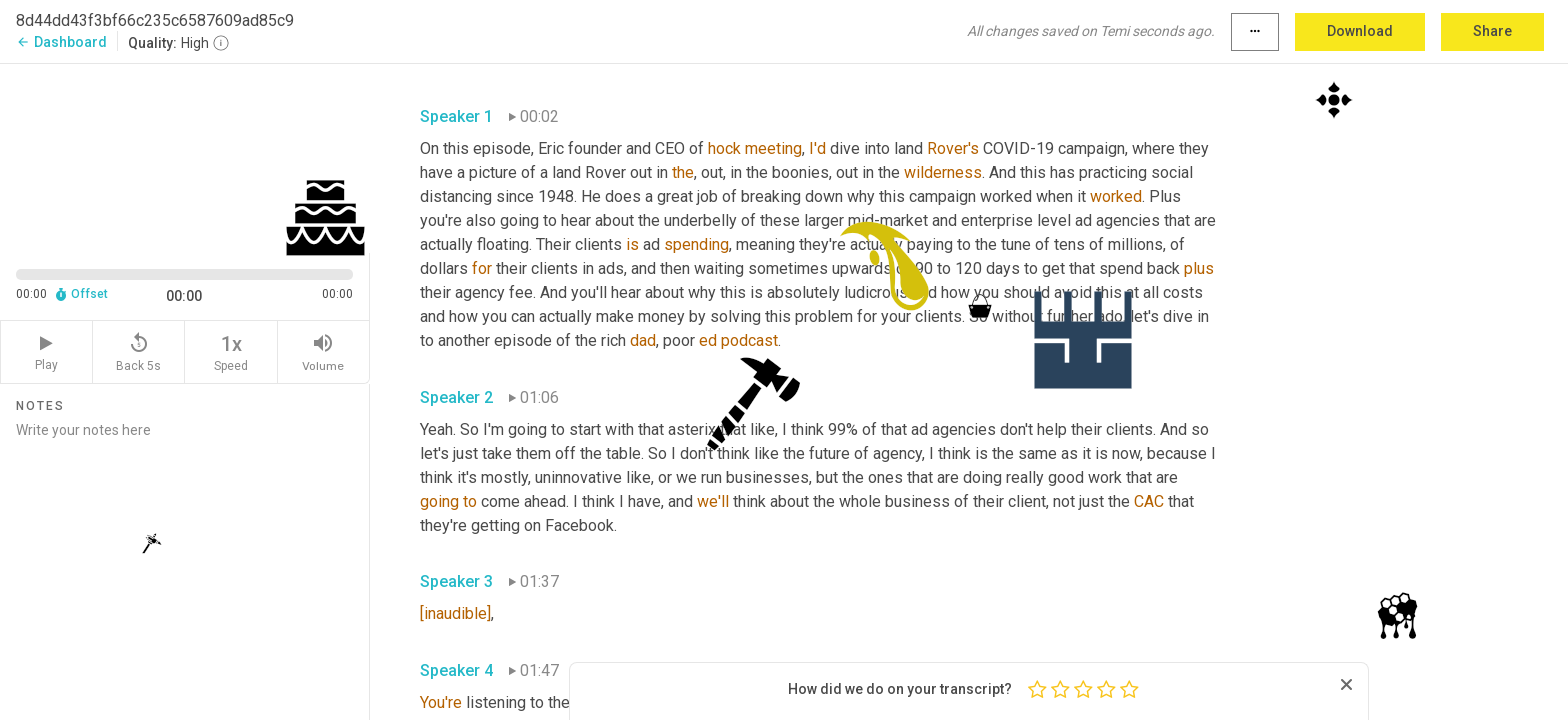 The height and width of the screenshot is (720, 1568). What do you see at coordinates (980, 306) in the screenshot?
I see `access beach or vacation-related items` at bounding box center [980, 306].